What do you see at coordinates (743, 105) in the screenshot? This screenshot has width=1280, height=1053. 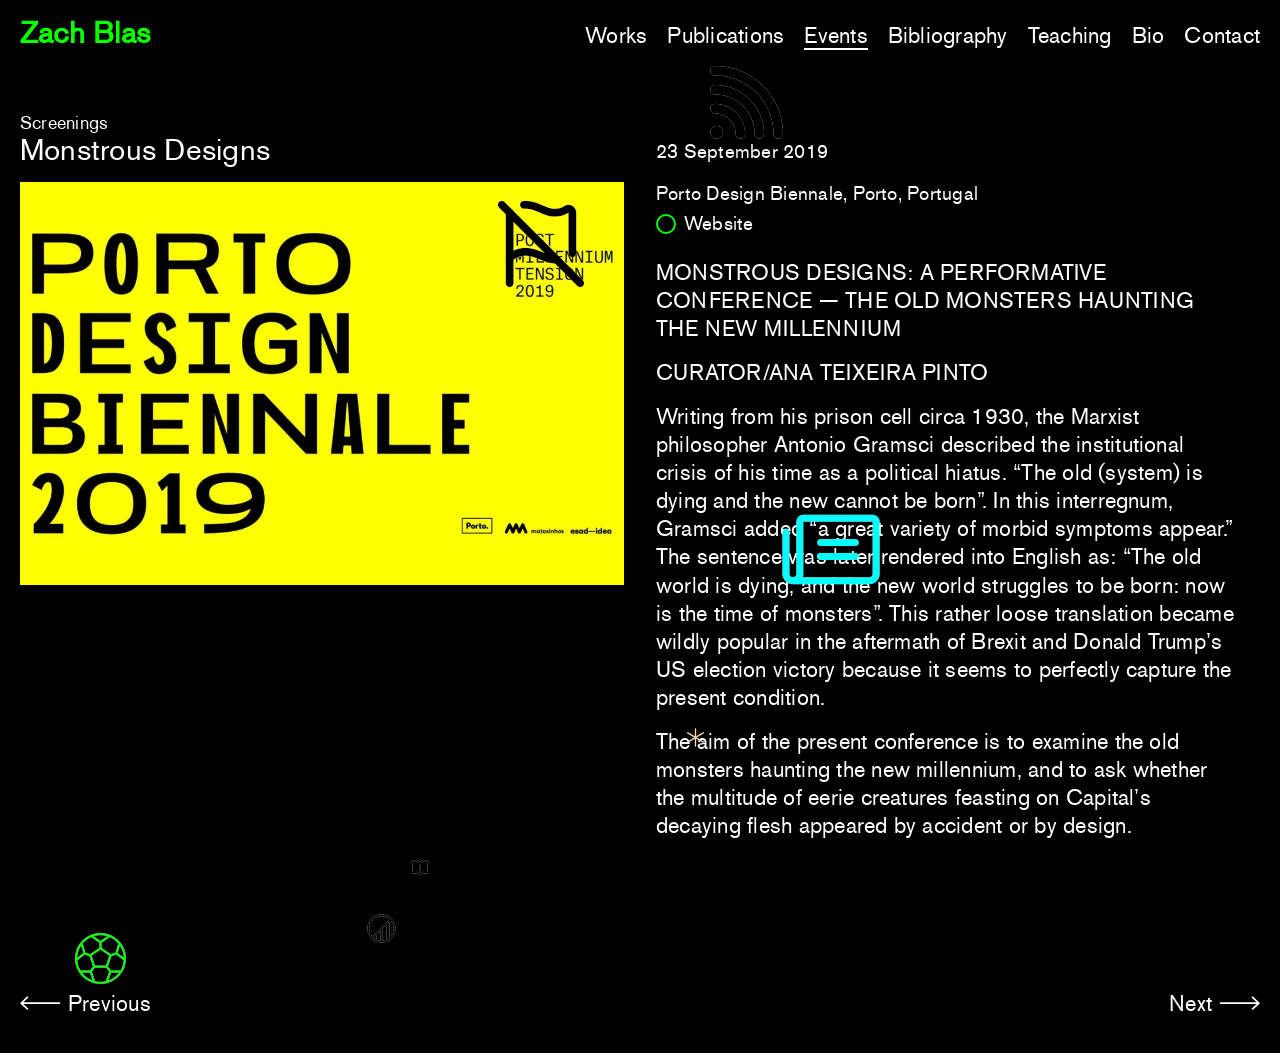 I see `subscribe to RSS feed` at bounding box center [743, 105].